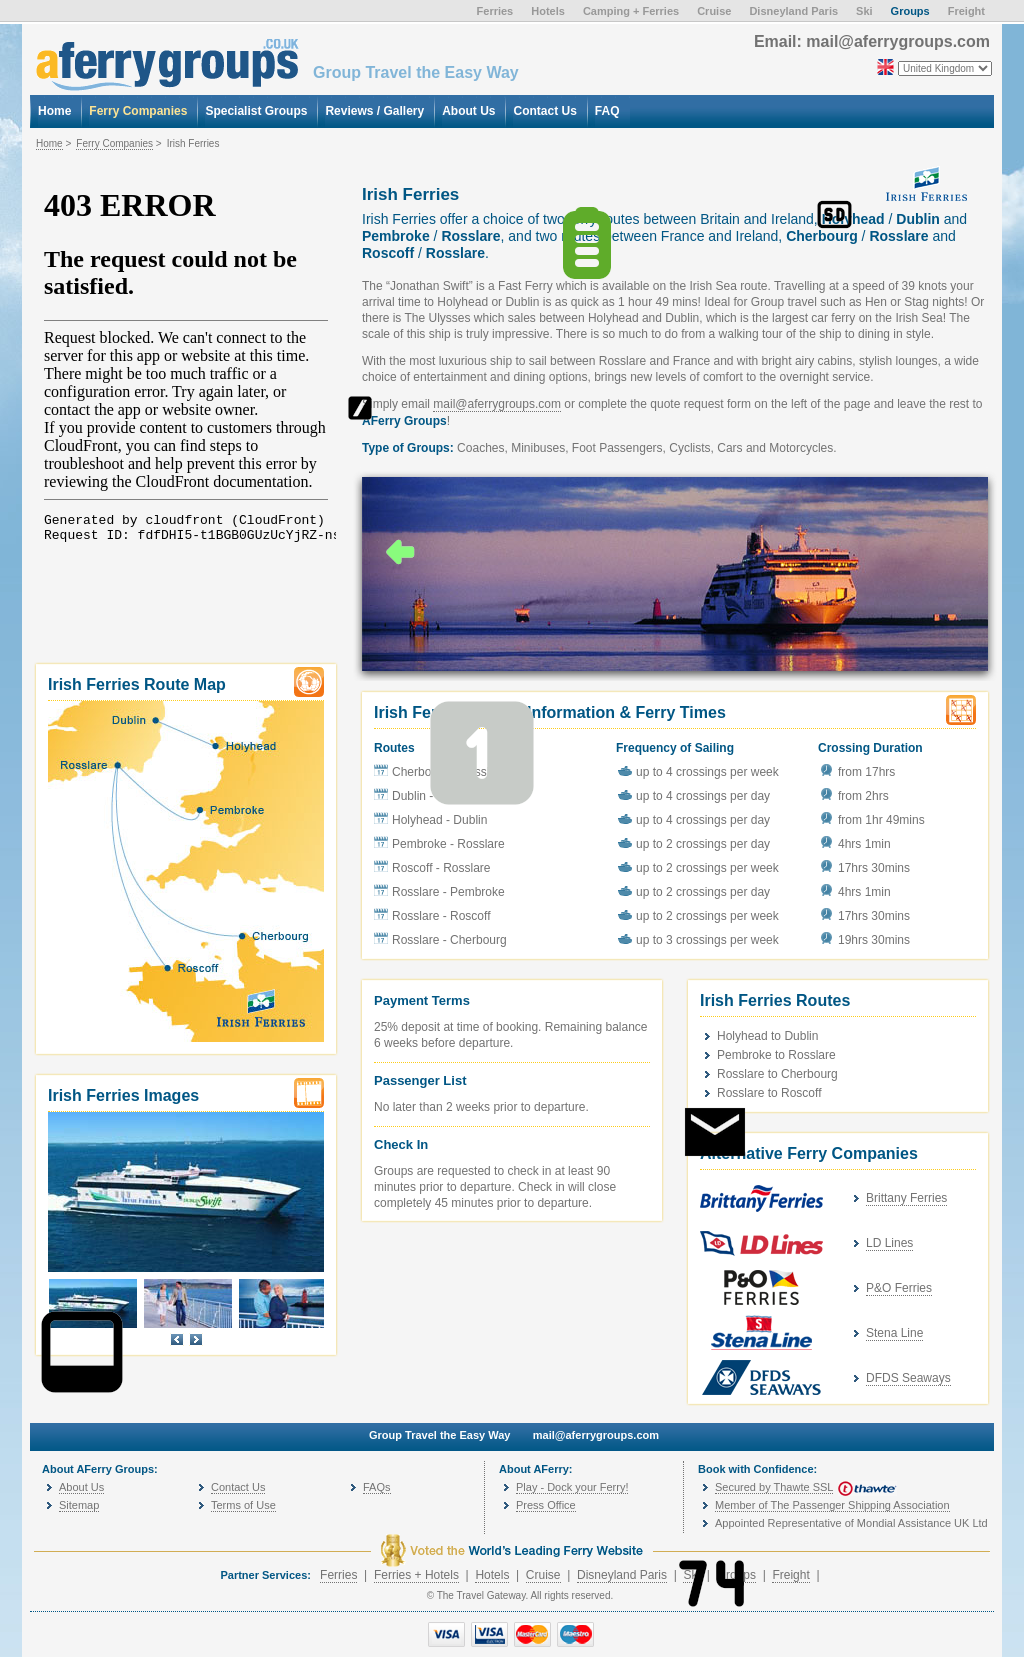  I want to click on indicates standard definition video quality, so click(834, 214).